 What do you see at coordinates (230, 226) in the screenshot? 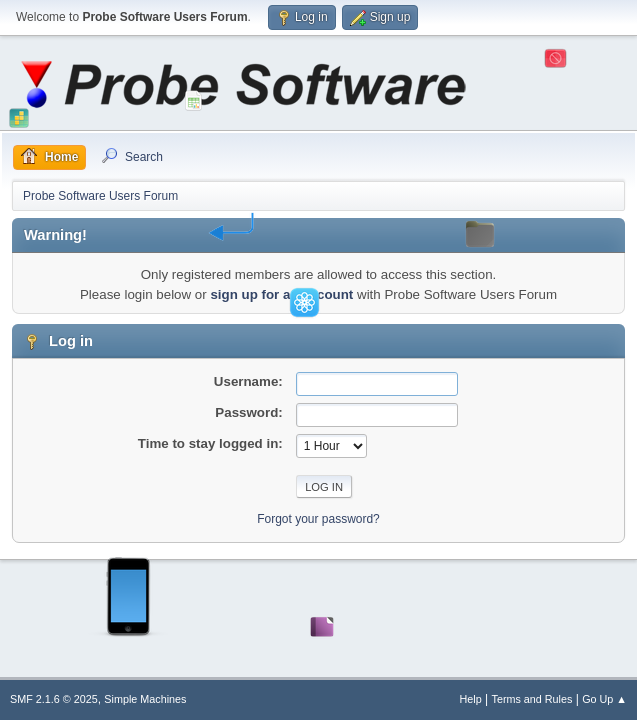
I see `reply to an email message` at bounding box center [230, 226].